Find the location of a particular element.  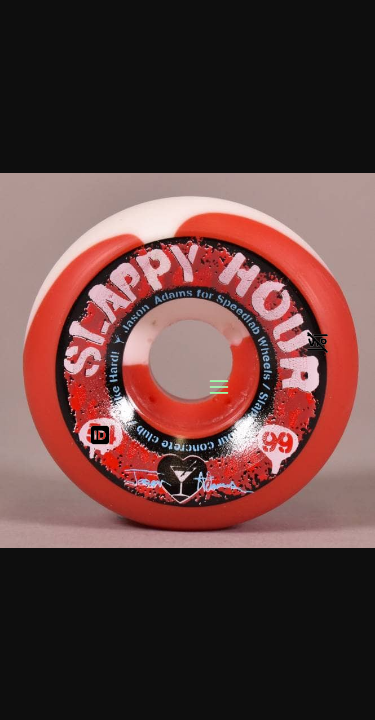

vip status is currently inactive or disabled is located at coordinates (317, 342).